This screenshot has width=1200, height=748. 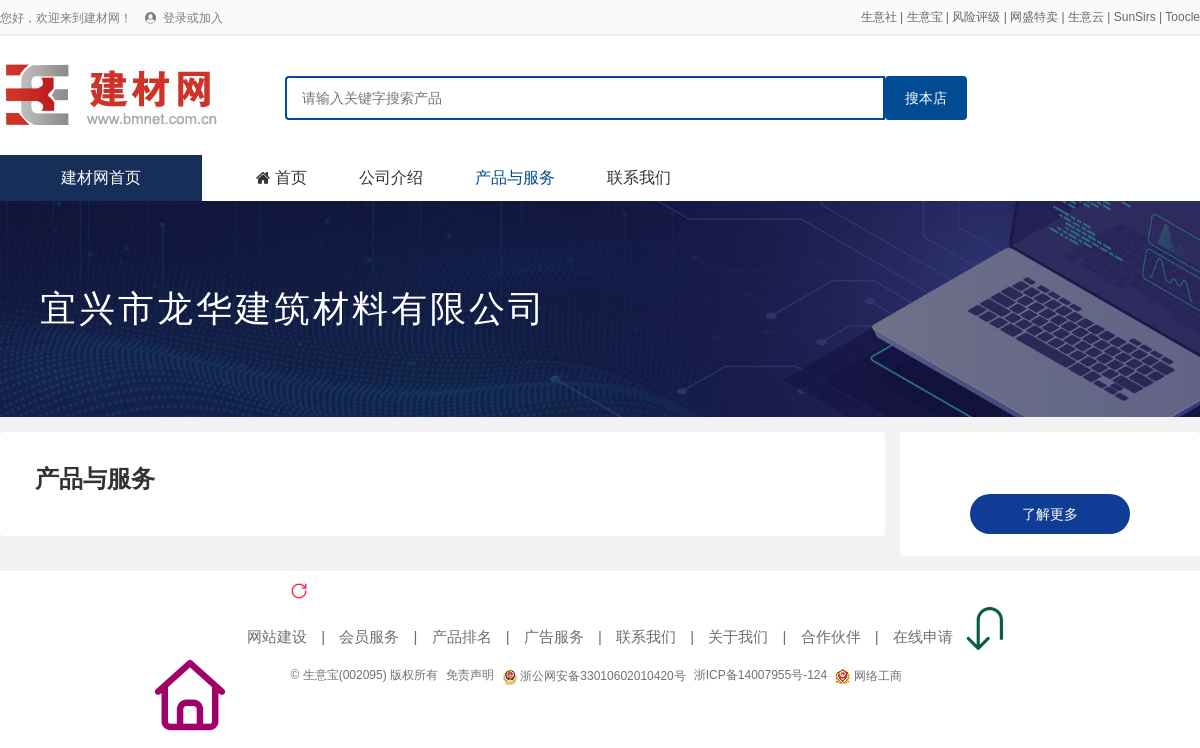 What do you see at coordinates (190, 695) in the screenshot?
I see `navigate to home screen` at bounding box center [190, 695].